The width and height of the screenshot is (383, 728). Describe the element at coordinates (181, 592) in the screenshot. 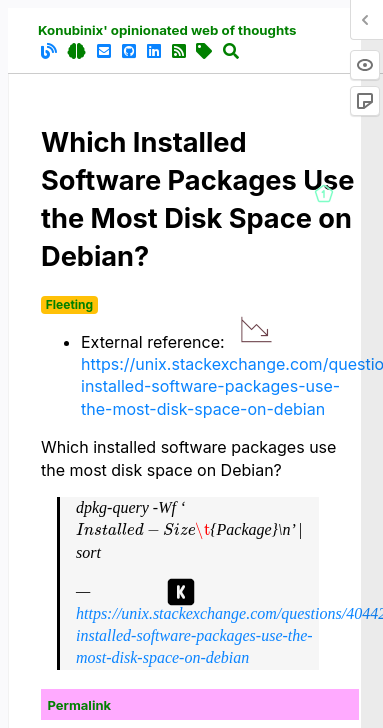

I see `keyboard shortcut indicator for the letter K` at that location.